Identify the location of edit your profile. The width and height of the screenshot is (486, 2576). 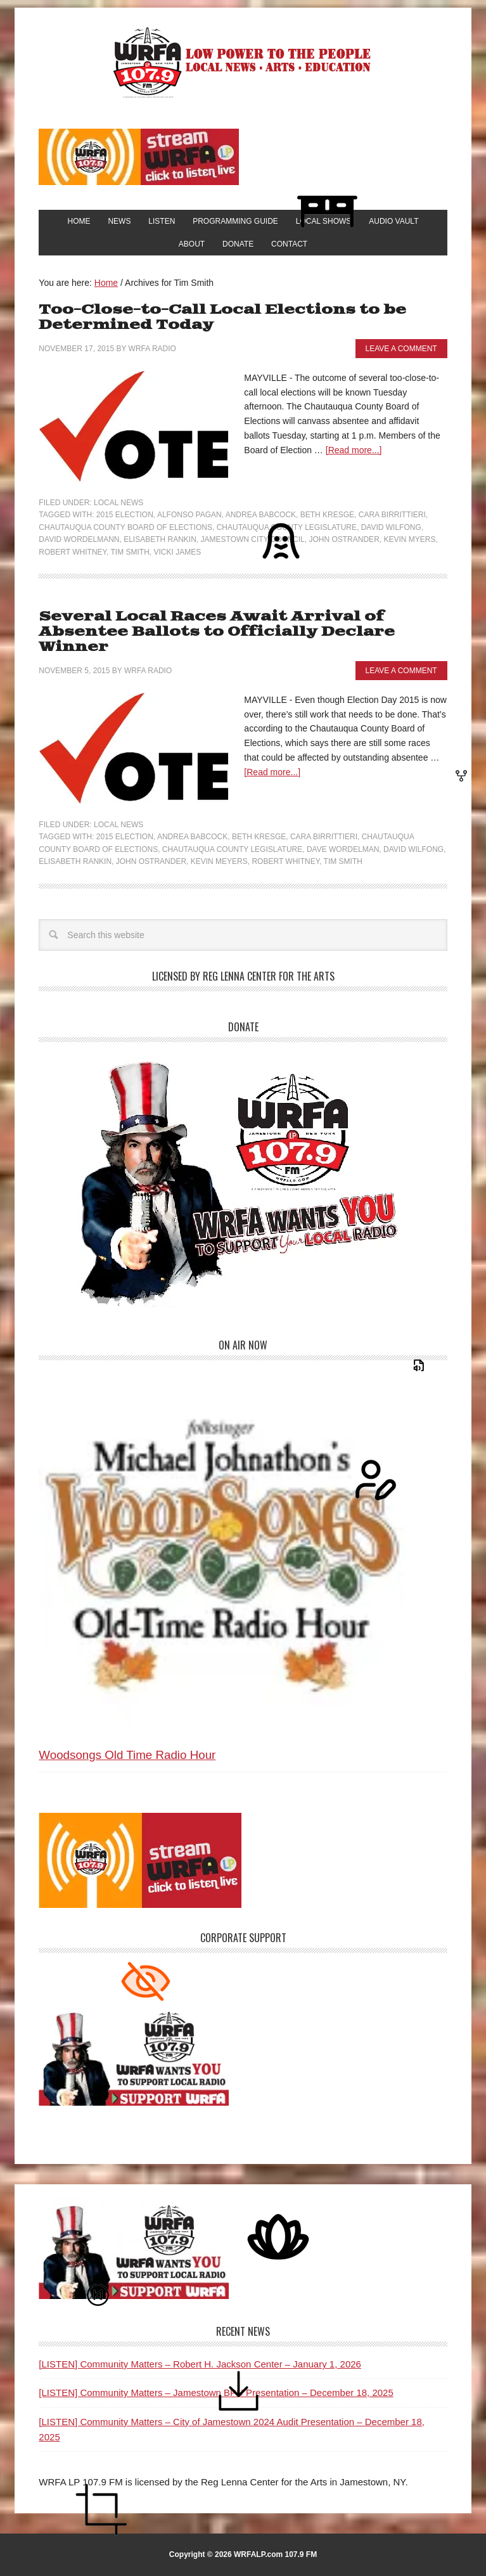
(374, 1479).